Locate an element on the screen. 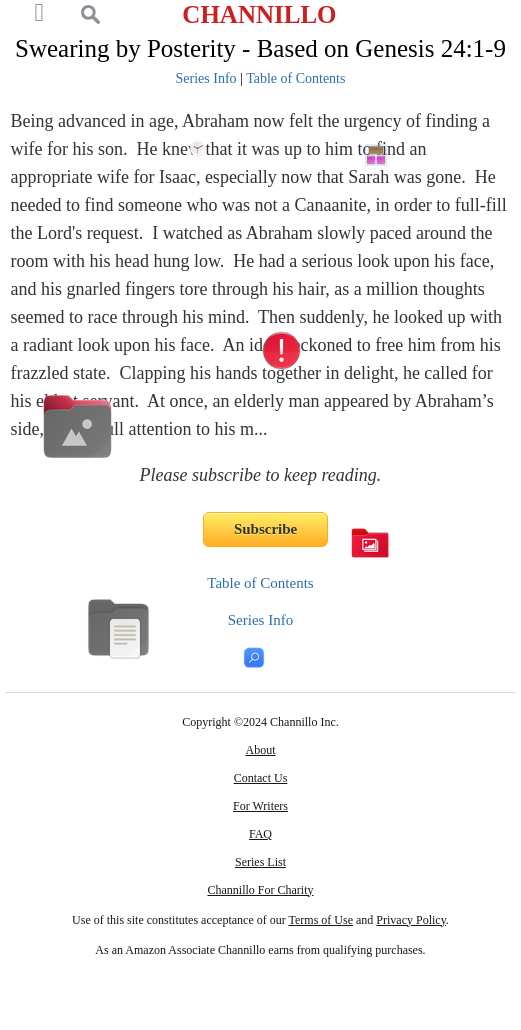 The height and width of the screenshot is (1030, 521). open recently accessed documents is located at coordinates (197, 148).